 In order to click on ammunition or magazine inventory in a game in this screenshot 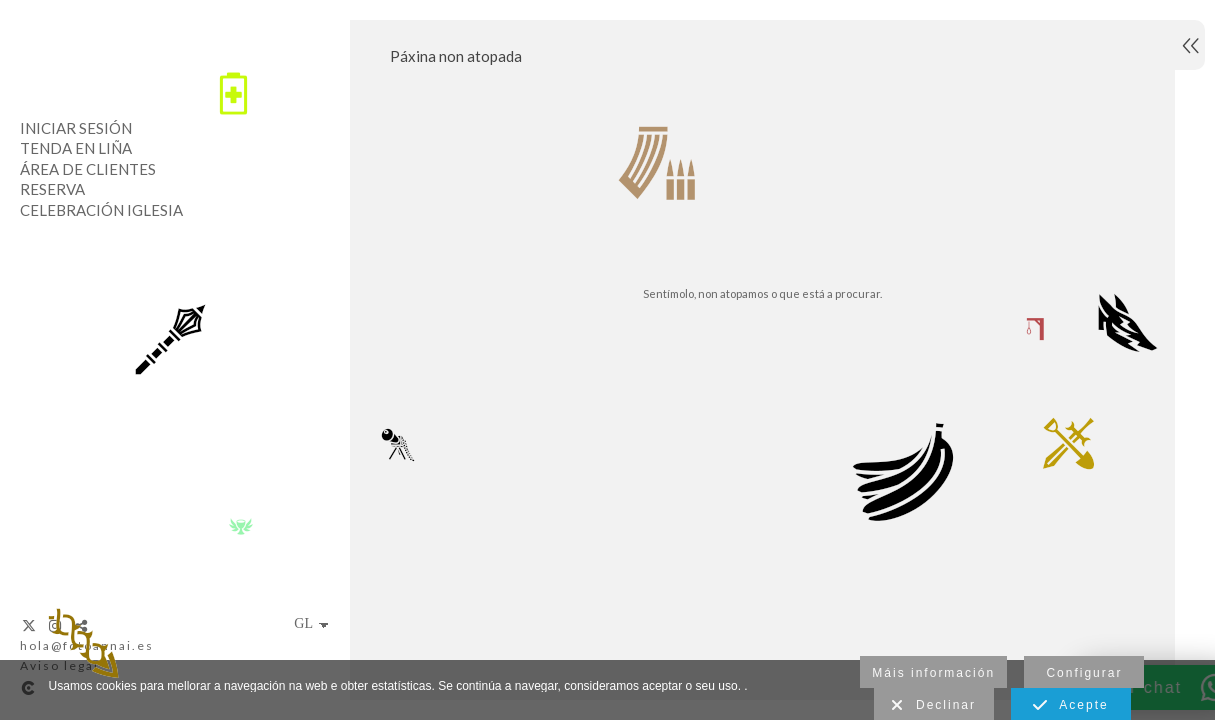, I will do `click(657, 162)`.